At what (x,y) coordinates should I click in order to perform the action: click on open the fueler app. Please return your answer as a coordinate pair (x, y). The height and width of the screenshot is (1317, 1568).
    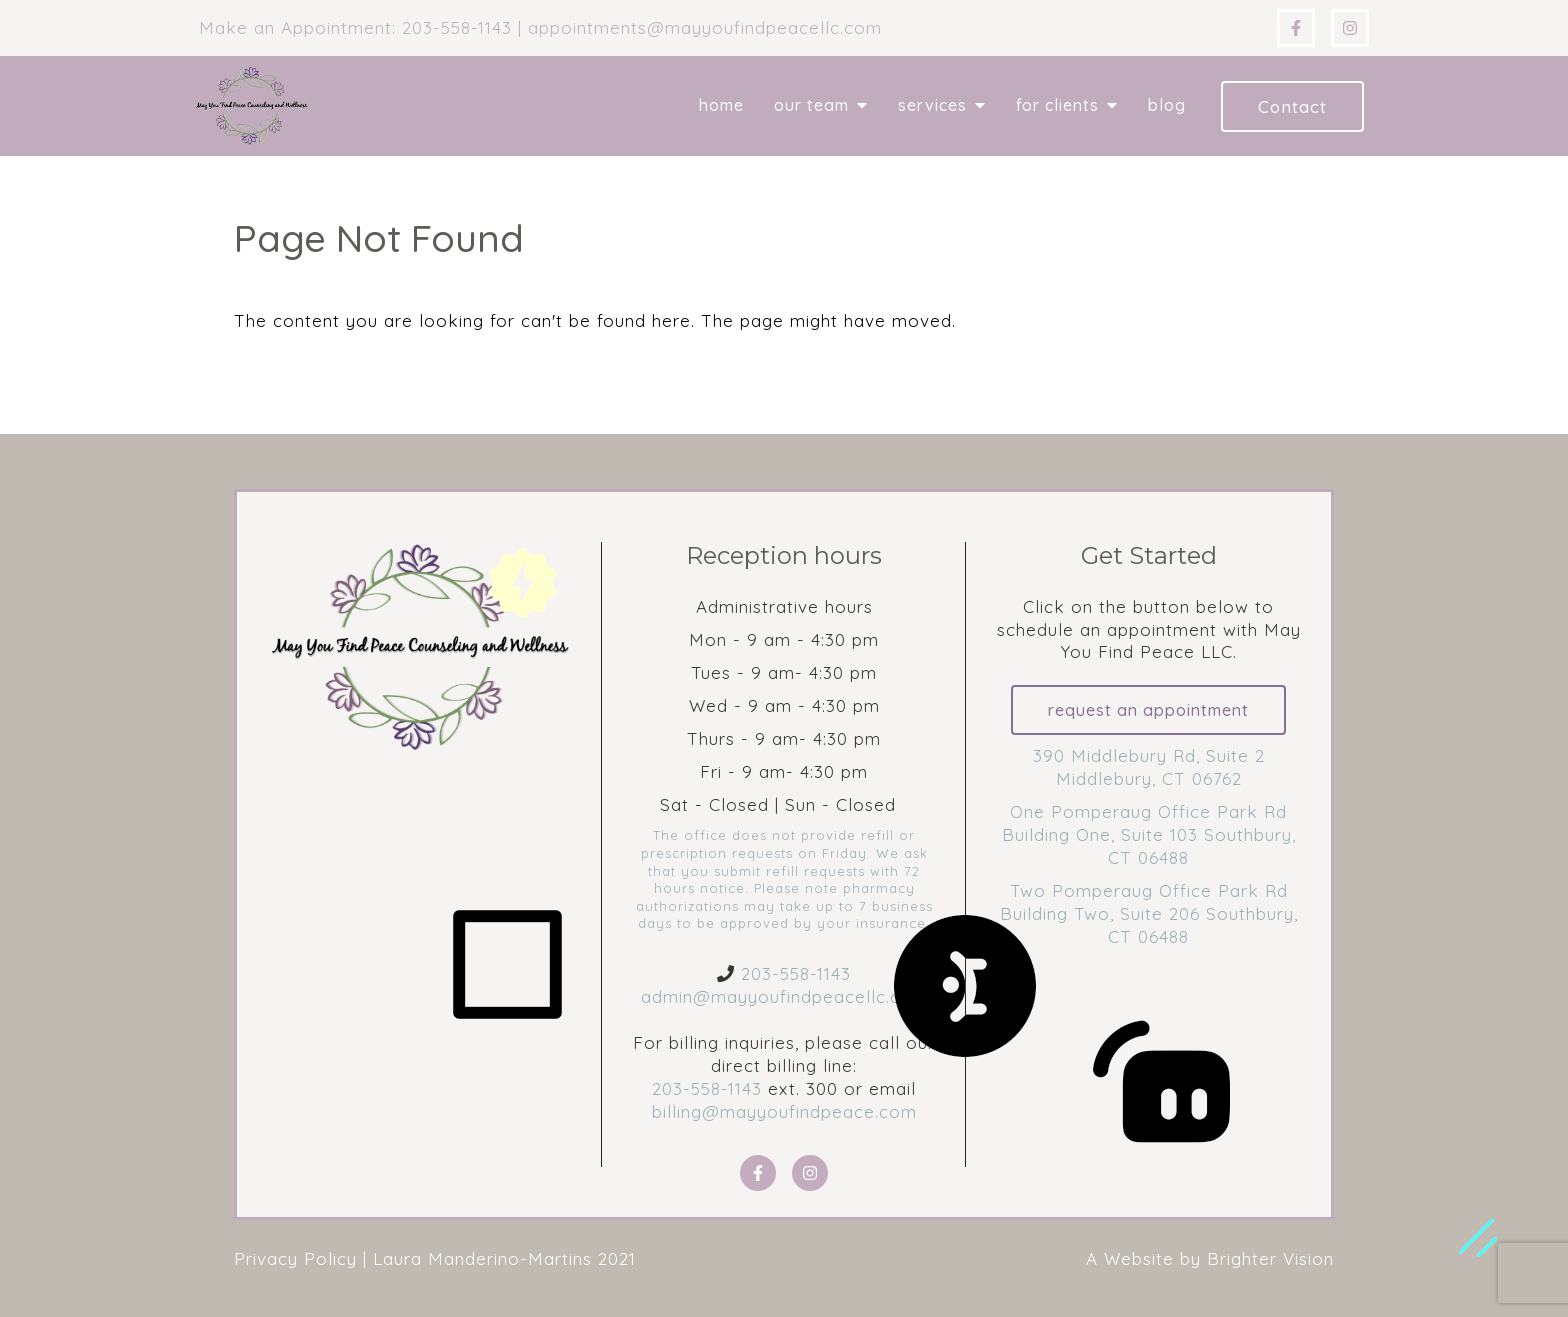
    Looking at the image, I should click on (523, 583).